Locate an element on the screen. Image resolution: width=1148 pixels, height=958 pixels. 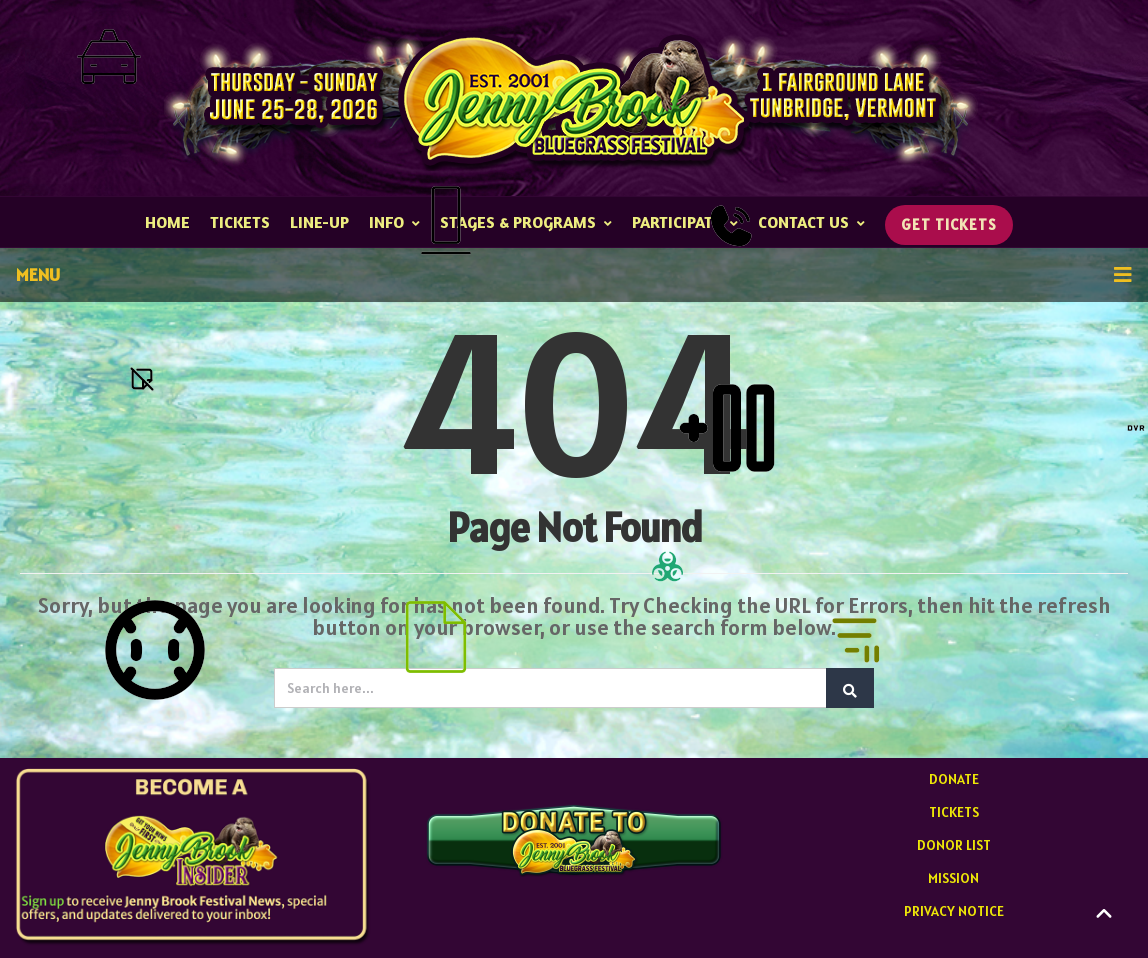
make a phone call is located at coordinates (732, 225).